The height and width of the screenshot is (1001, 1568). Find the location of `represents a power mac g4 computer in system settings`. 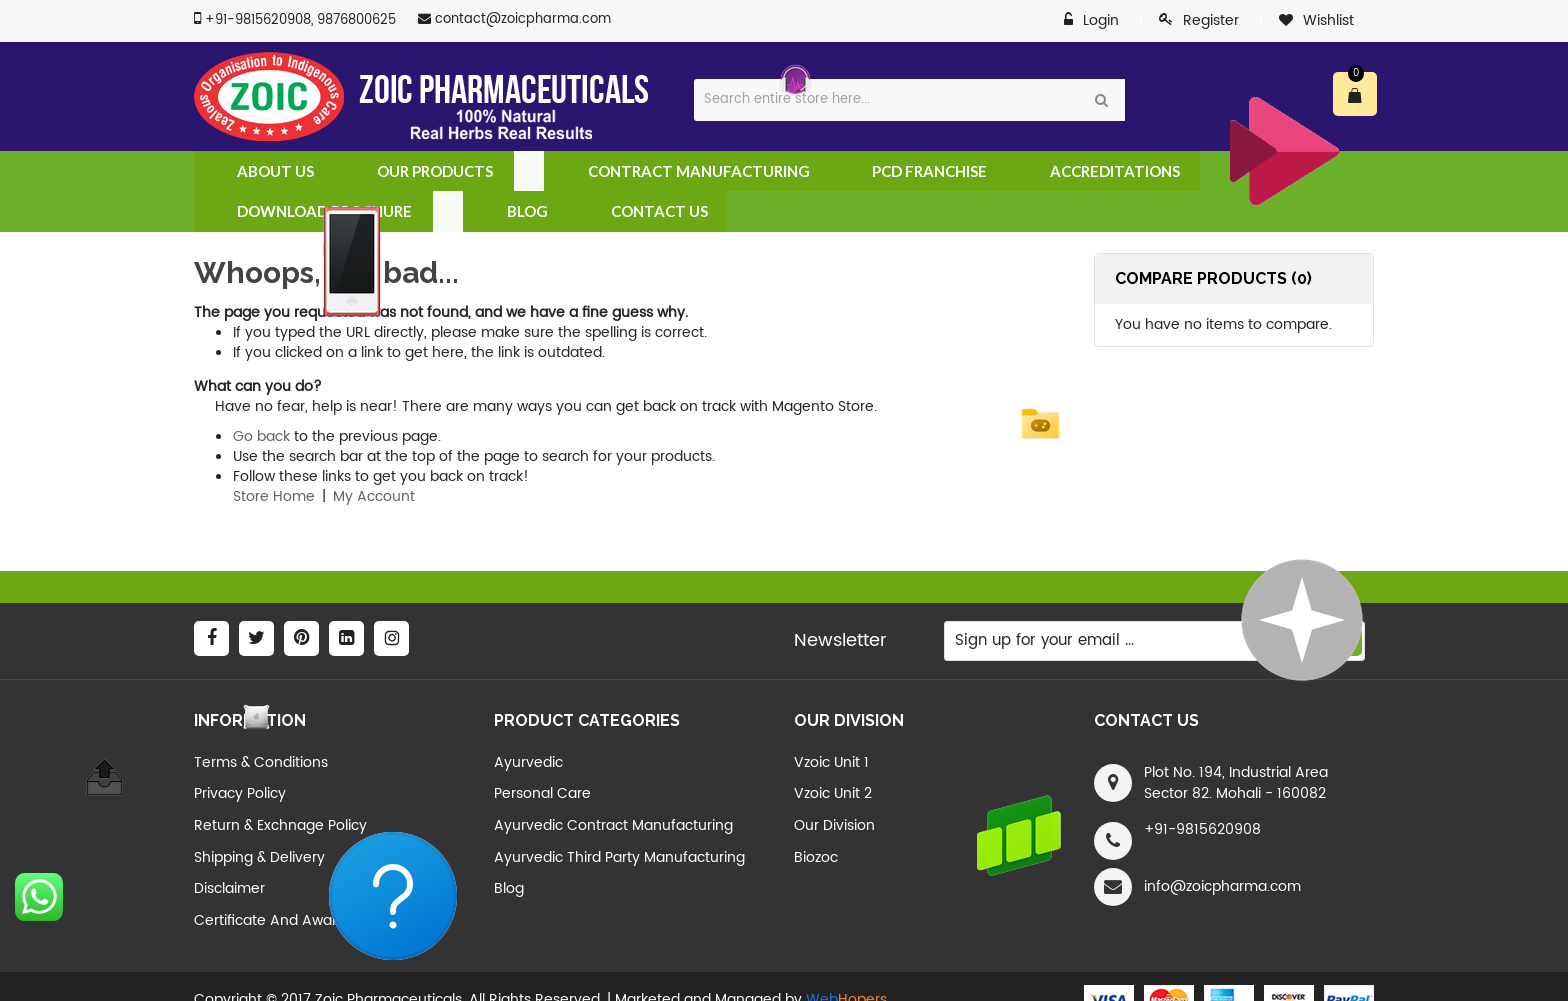

represents a power mac g4 computer in system settings is located at coordinates (256, 716).